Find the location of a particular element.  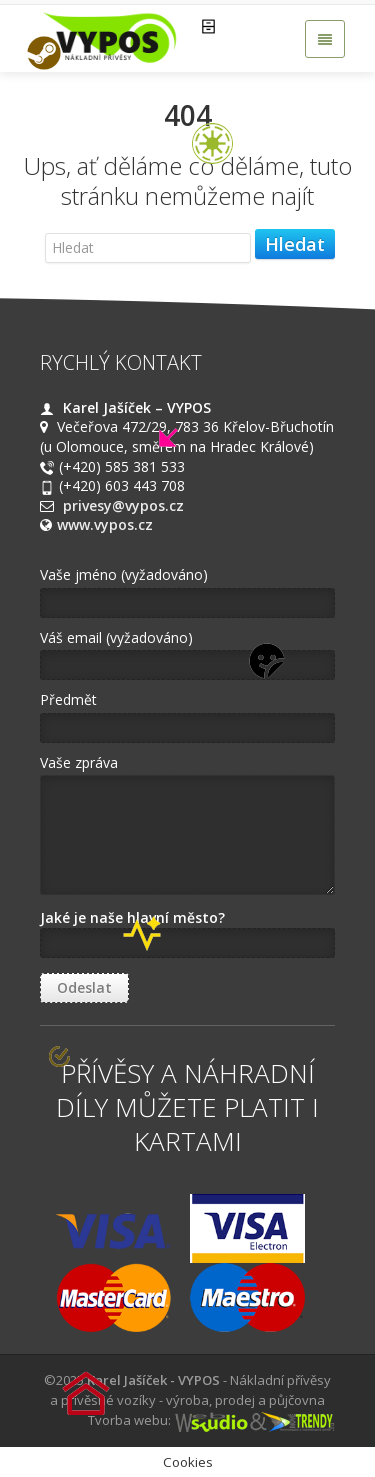

add a sticker to your message is located at coordinates (267, 661).